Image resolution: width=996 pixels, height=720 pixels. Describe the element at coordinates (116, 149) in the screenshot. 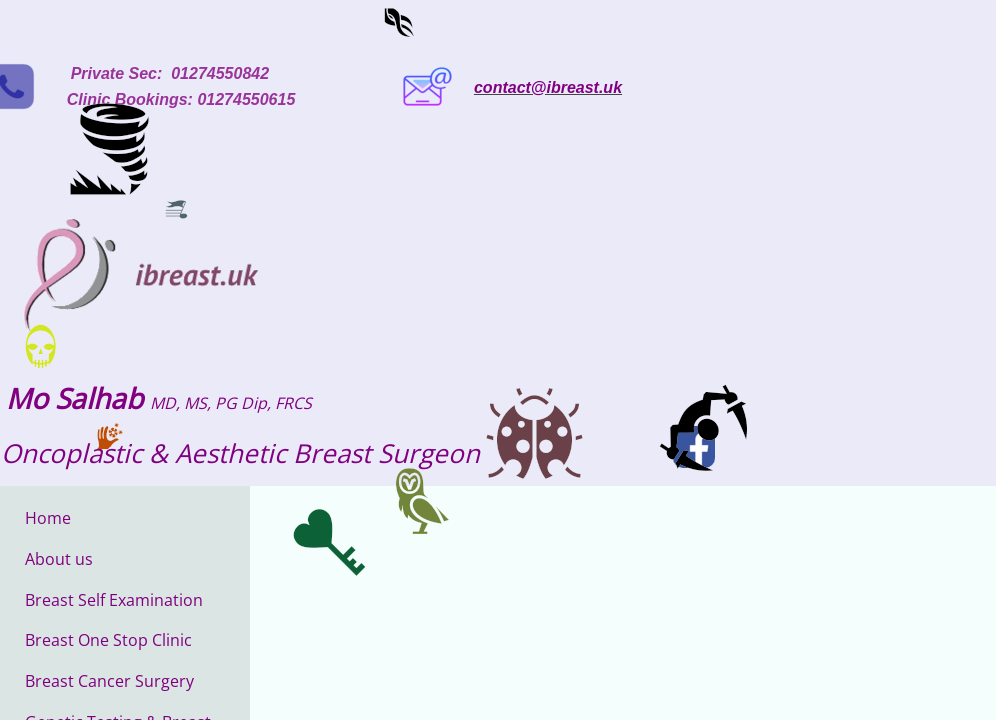

I see `indicates severe weather alert or tornado warning` at that location.